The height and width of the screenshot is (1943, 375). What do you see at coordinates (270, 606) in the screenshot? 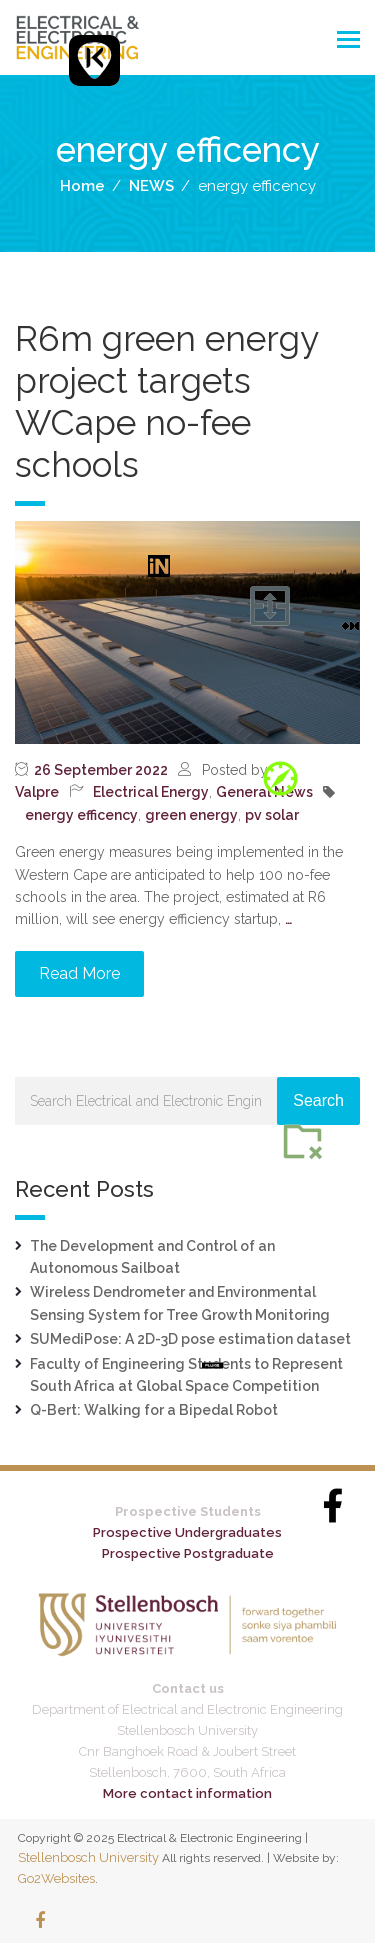
I see `split table cells vertically` at bounding box center [270, 606].